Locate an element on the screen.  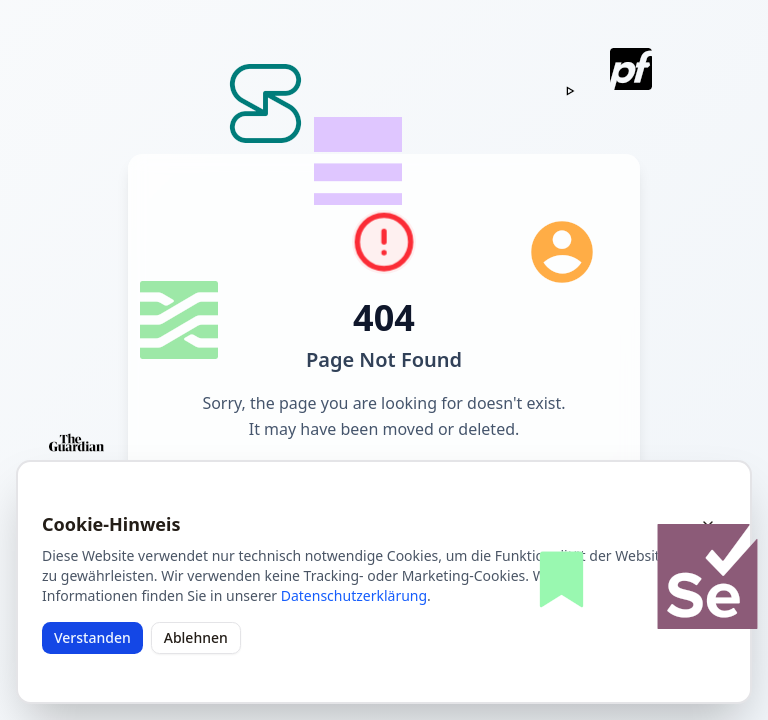
open The Guardian news app is located at coordinates (76, 442).